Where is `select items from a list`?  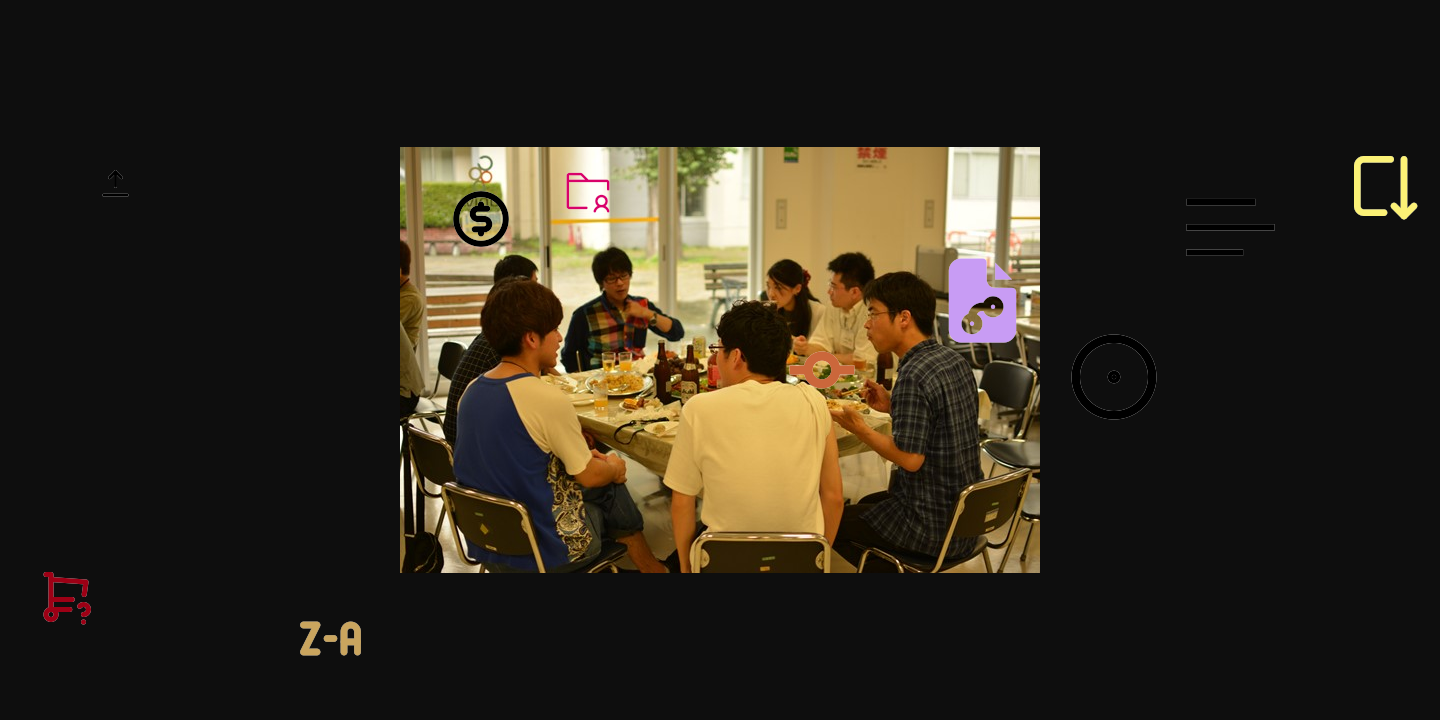 select items from a list is located at coordinates (1230, 230).